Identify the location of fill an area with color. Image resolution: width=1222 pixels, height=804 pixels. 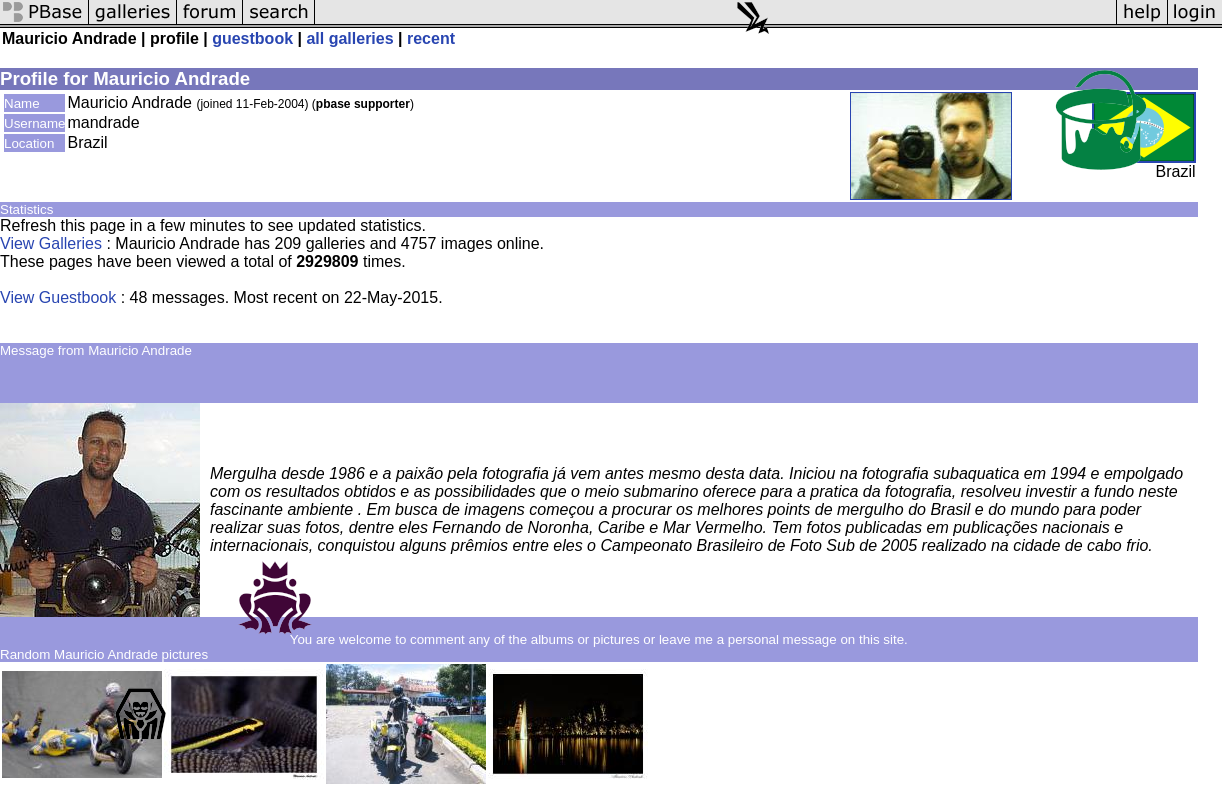
(1101, 120).